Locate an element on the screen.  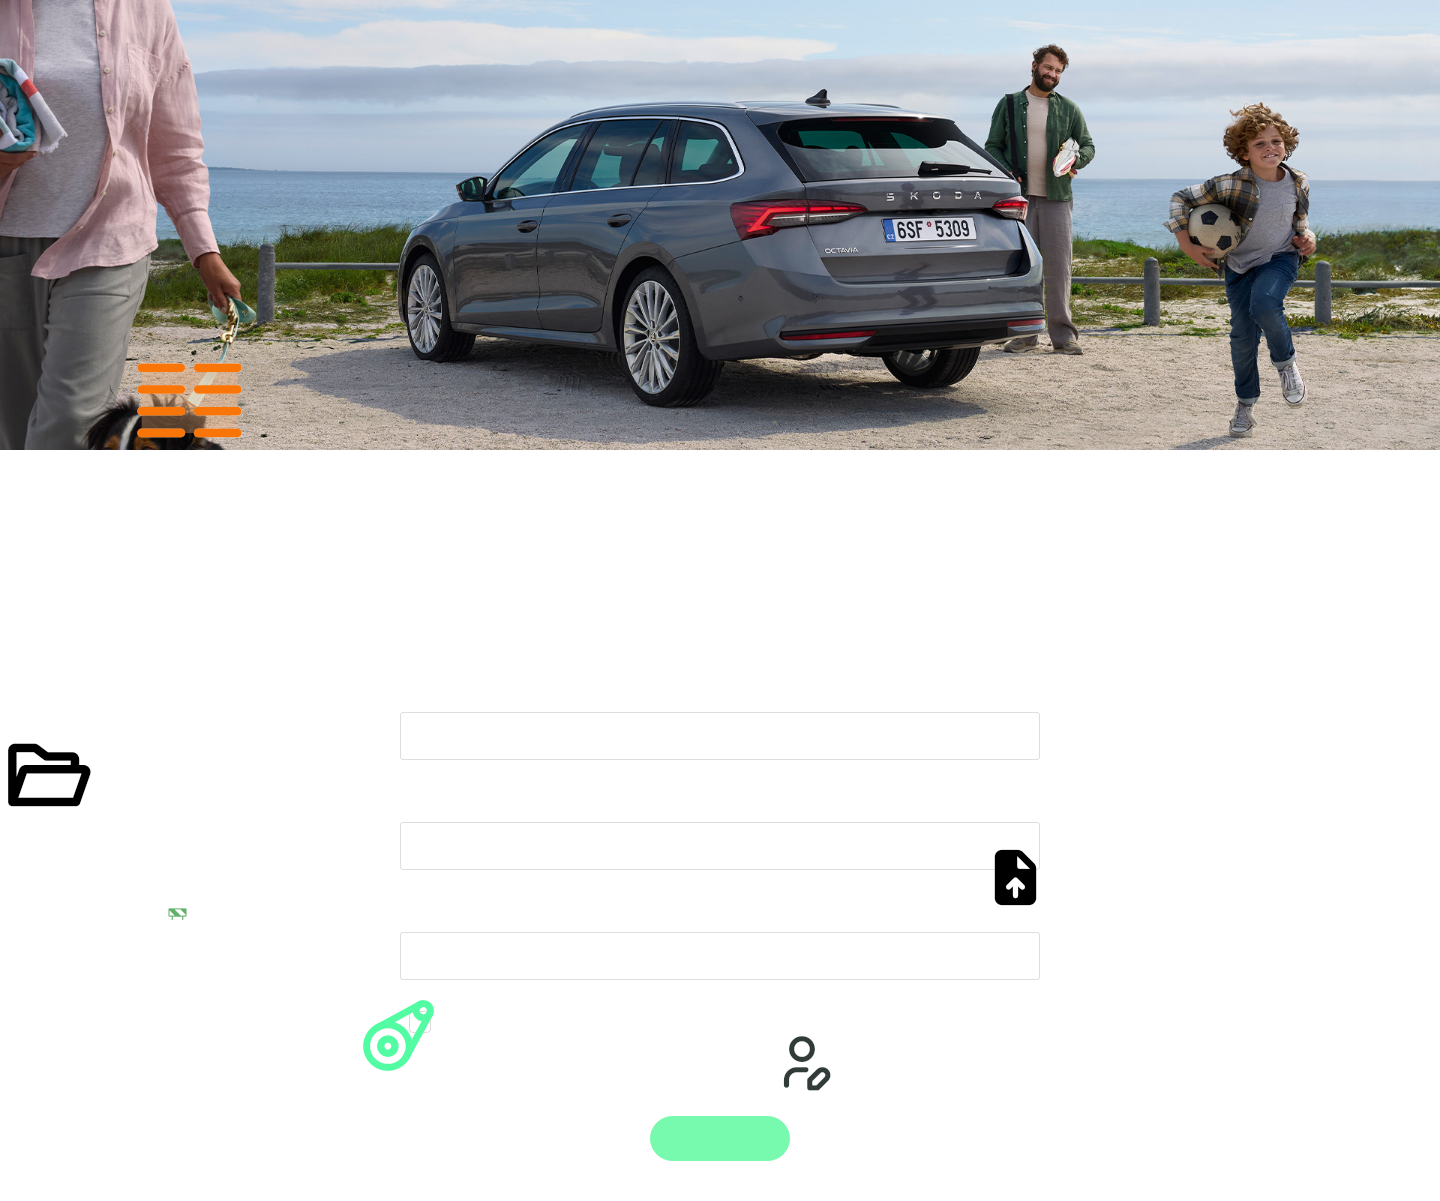
indicates a blocked or restricted area is located at coordinates (177, 913).